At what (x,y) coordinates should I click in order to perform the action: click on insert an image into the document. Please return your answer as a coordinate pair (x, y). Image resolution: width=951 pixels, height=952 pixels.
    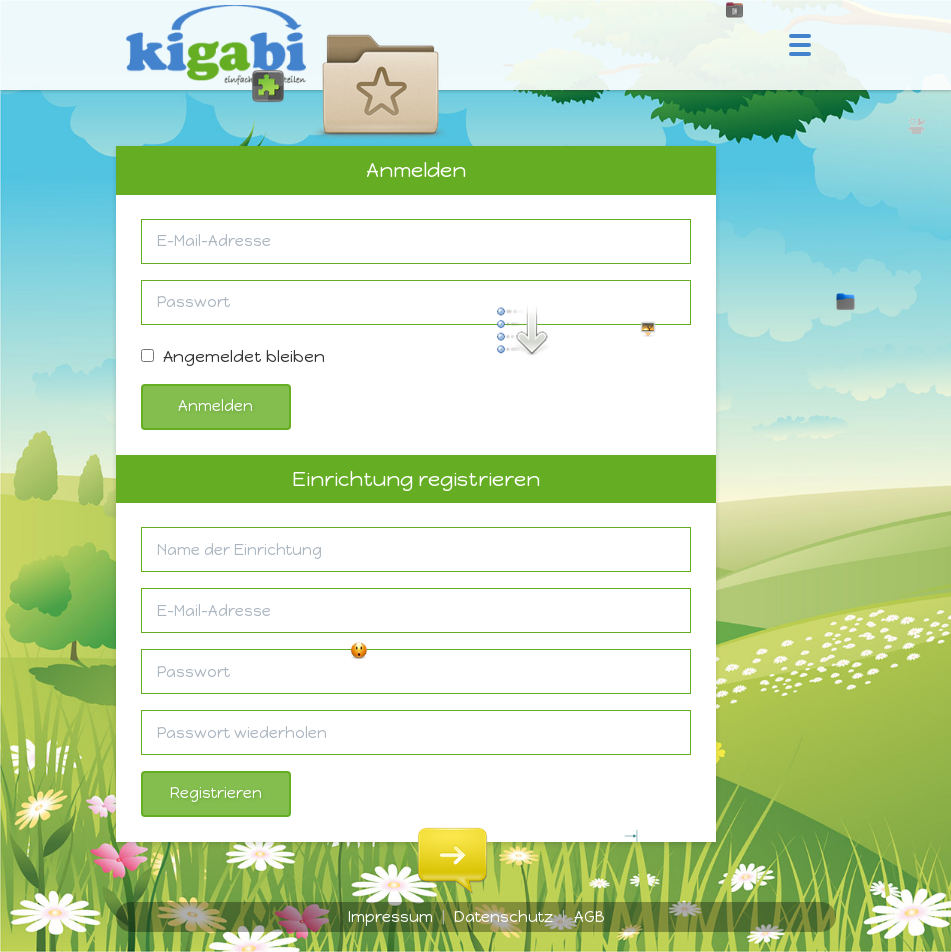
    Looking at the image, I should click on (648, 329).